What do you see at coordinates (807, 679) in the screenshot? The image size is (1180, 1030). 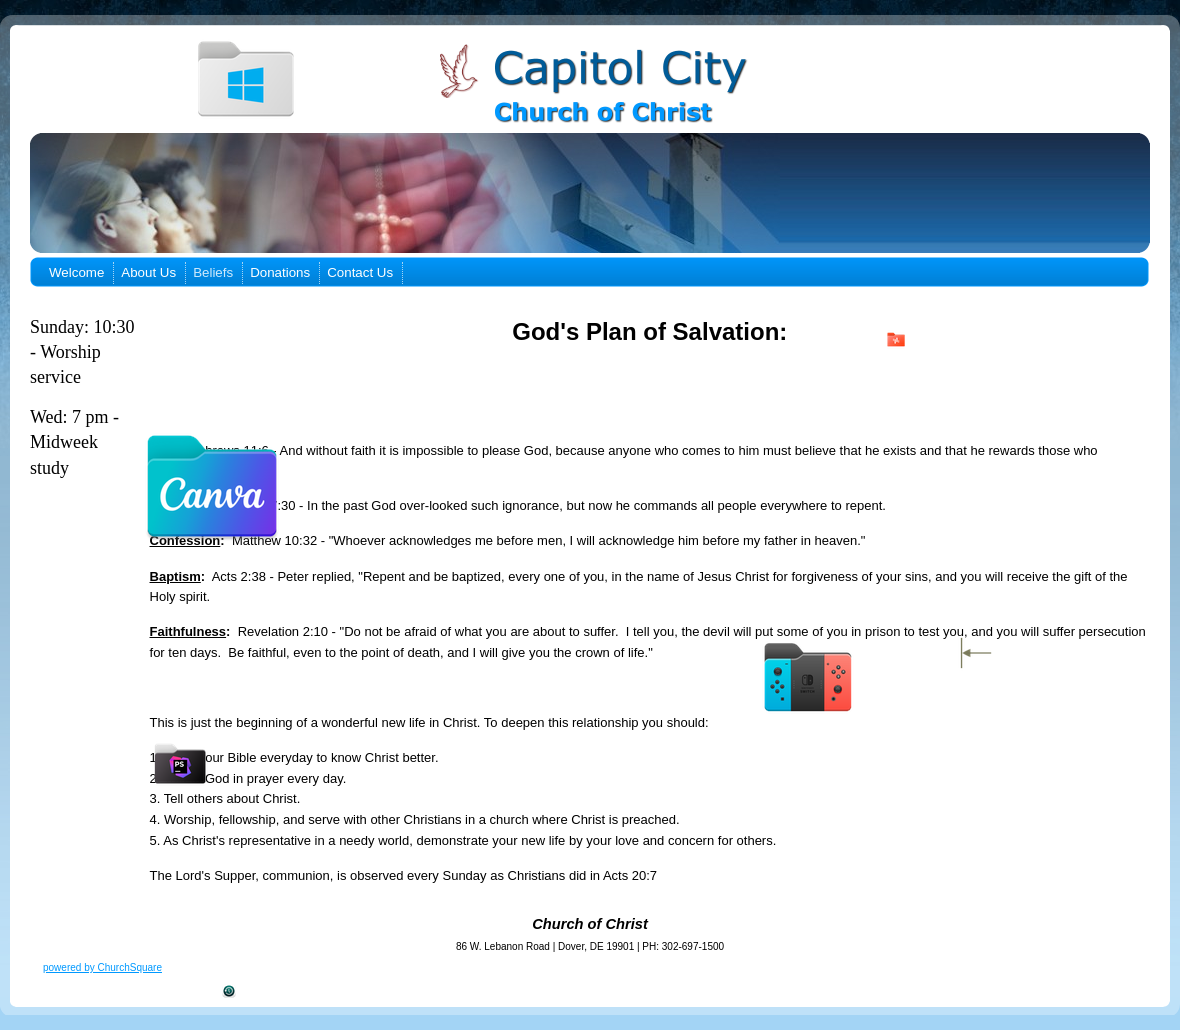 I see `open nintendo switch games folder` at bounding box center [807, 679].